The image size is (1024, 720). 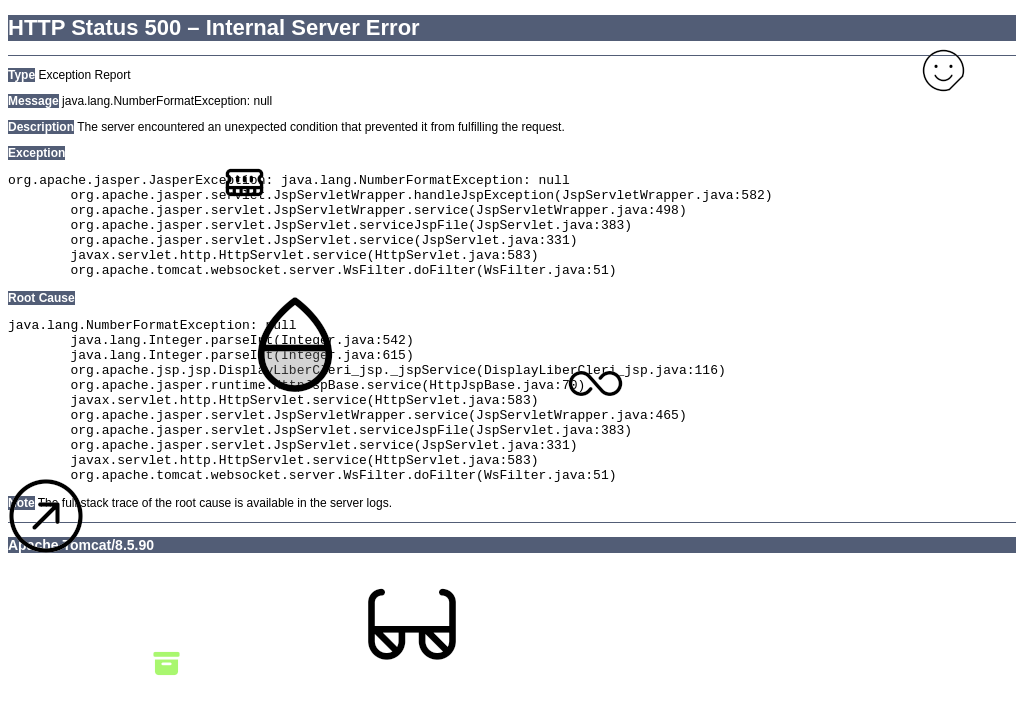 I want to click on open link in new tab or window, so click(x=46, y=516).